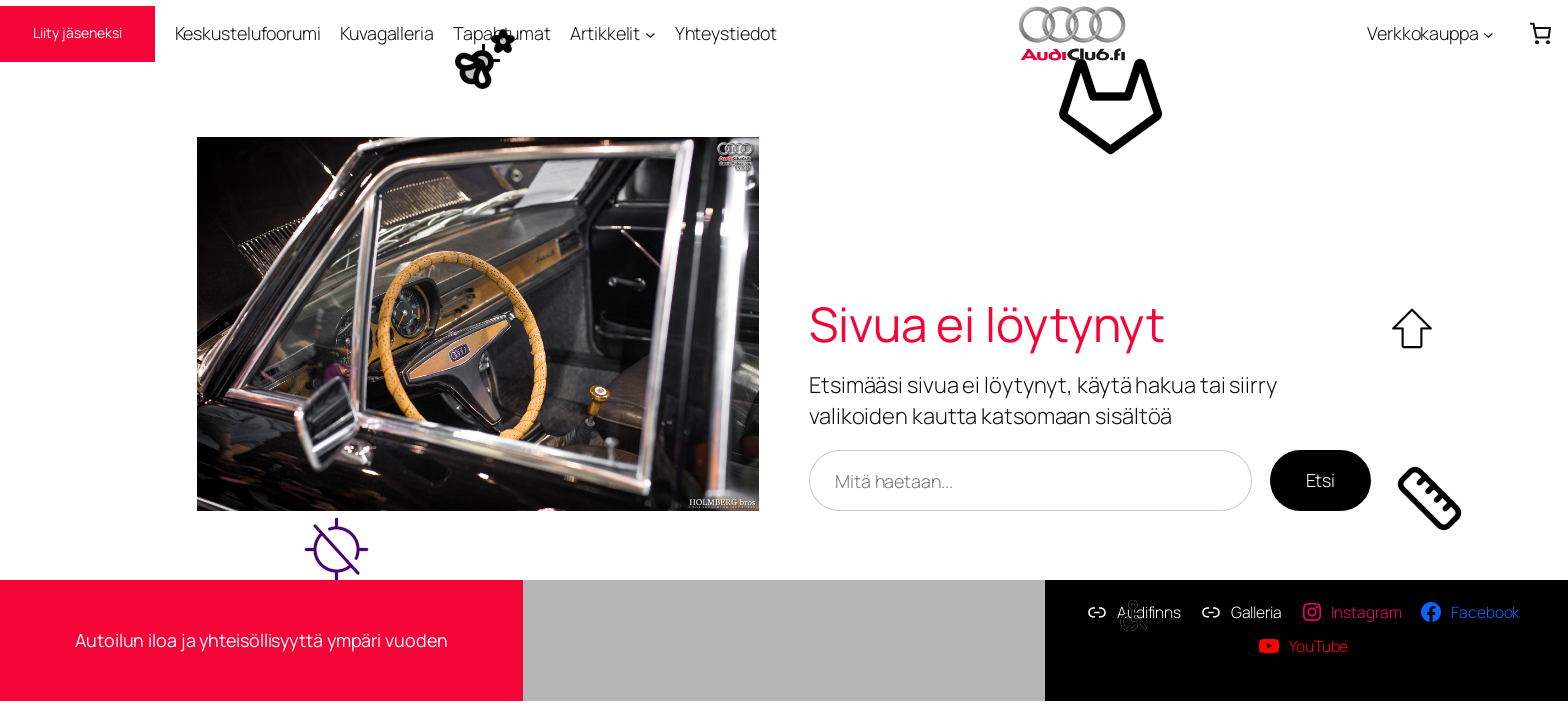  What do you see at coordinates (1110, 106) in the screenshot?
I see `open GitLab repository` at bounding box center [1110, 106].